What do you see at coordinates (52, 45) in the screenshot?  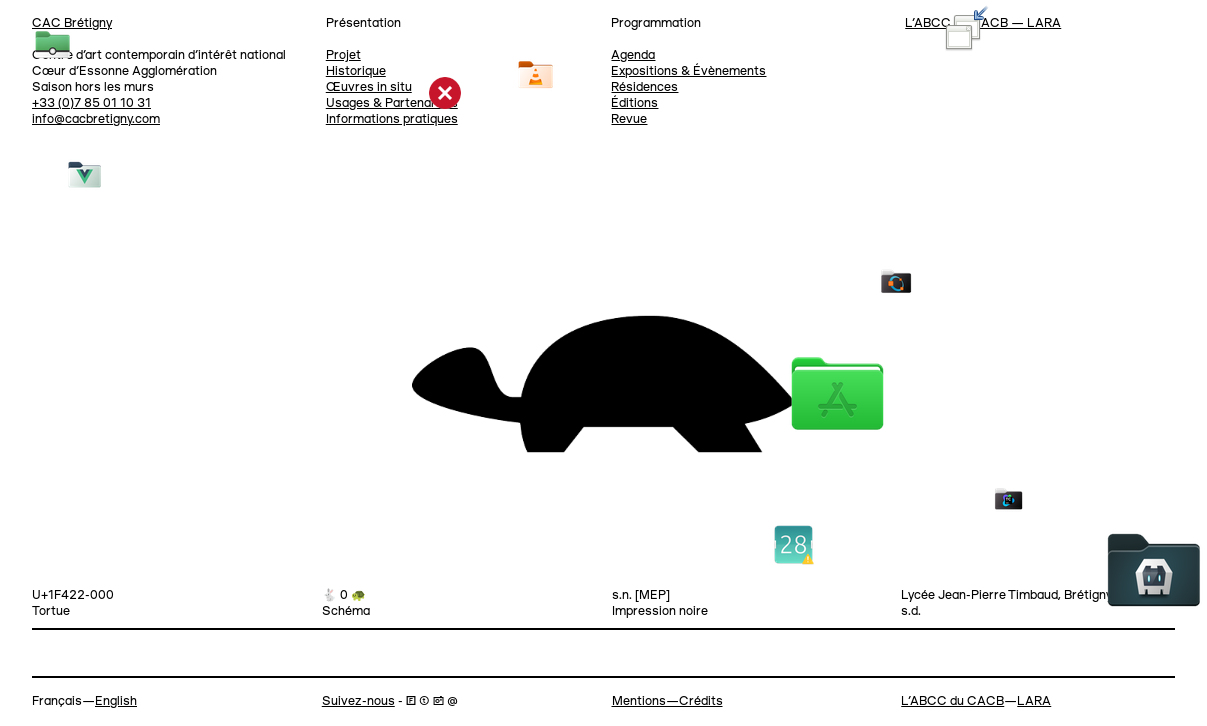 I see `folder for storing pokémon-related files or games` at bounding box center [52, 45].